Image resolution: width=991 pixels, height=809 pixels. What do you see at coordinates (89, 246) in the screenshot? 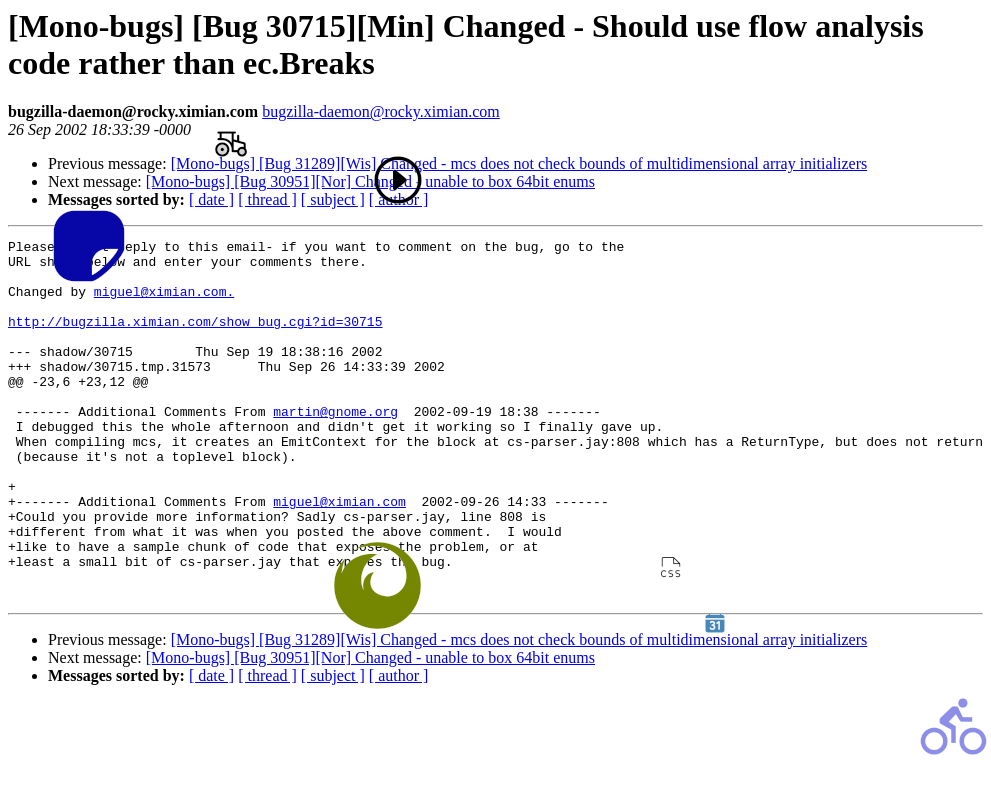
I see `add a sticker to your message` at bounding box center [89, 246].